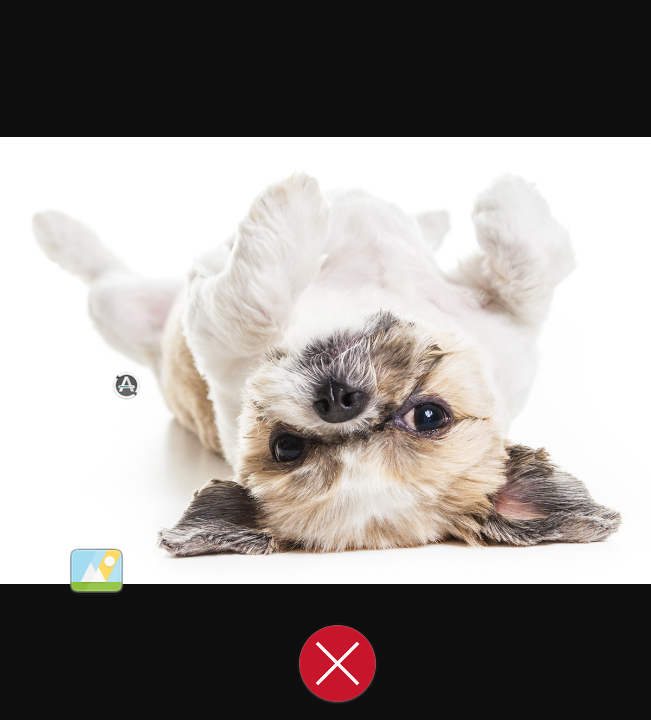  Describe the element at coordinates (126, 385) in the screenshot. I see `open the software updater application` at that location.